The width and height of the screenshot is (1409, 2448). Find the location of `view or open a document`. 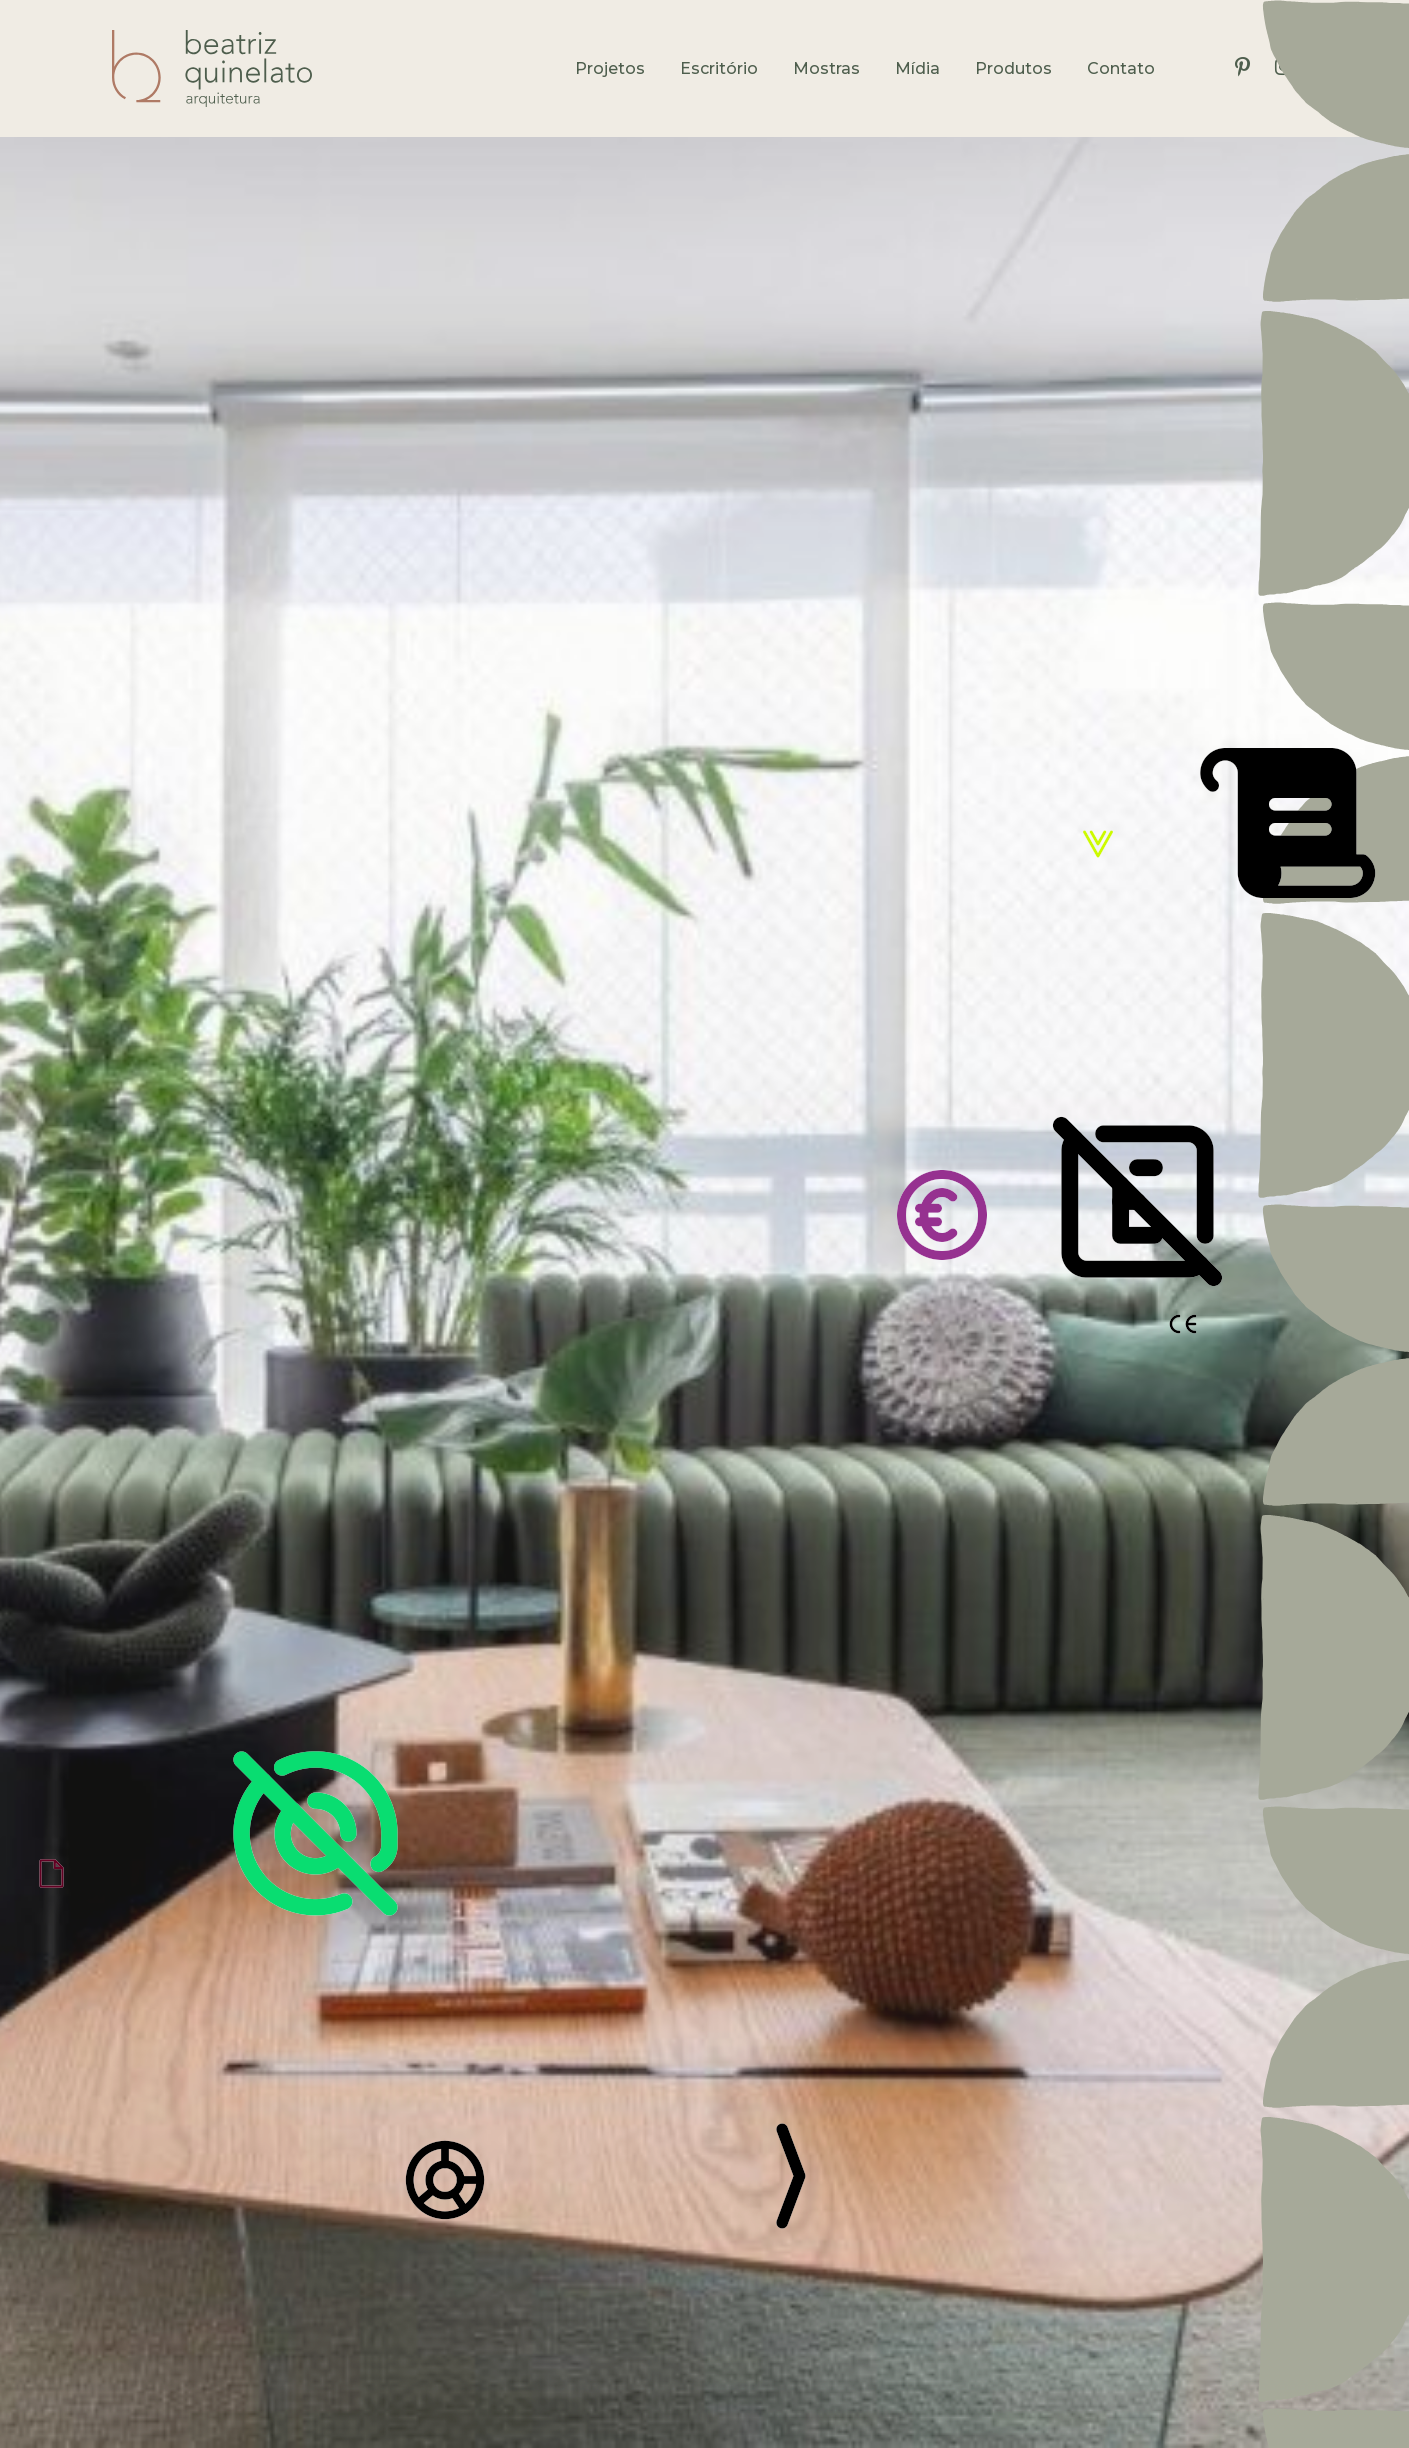

view or open a document is located at coordinates (51, 1873).